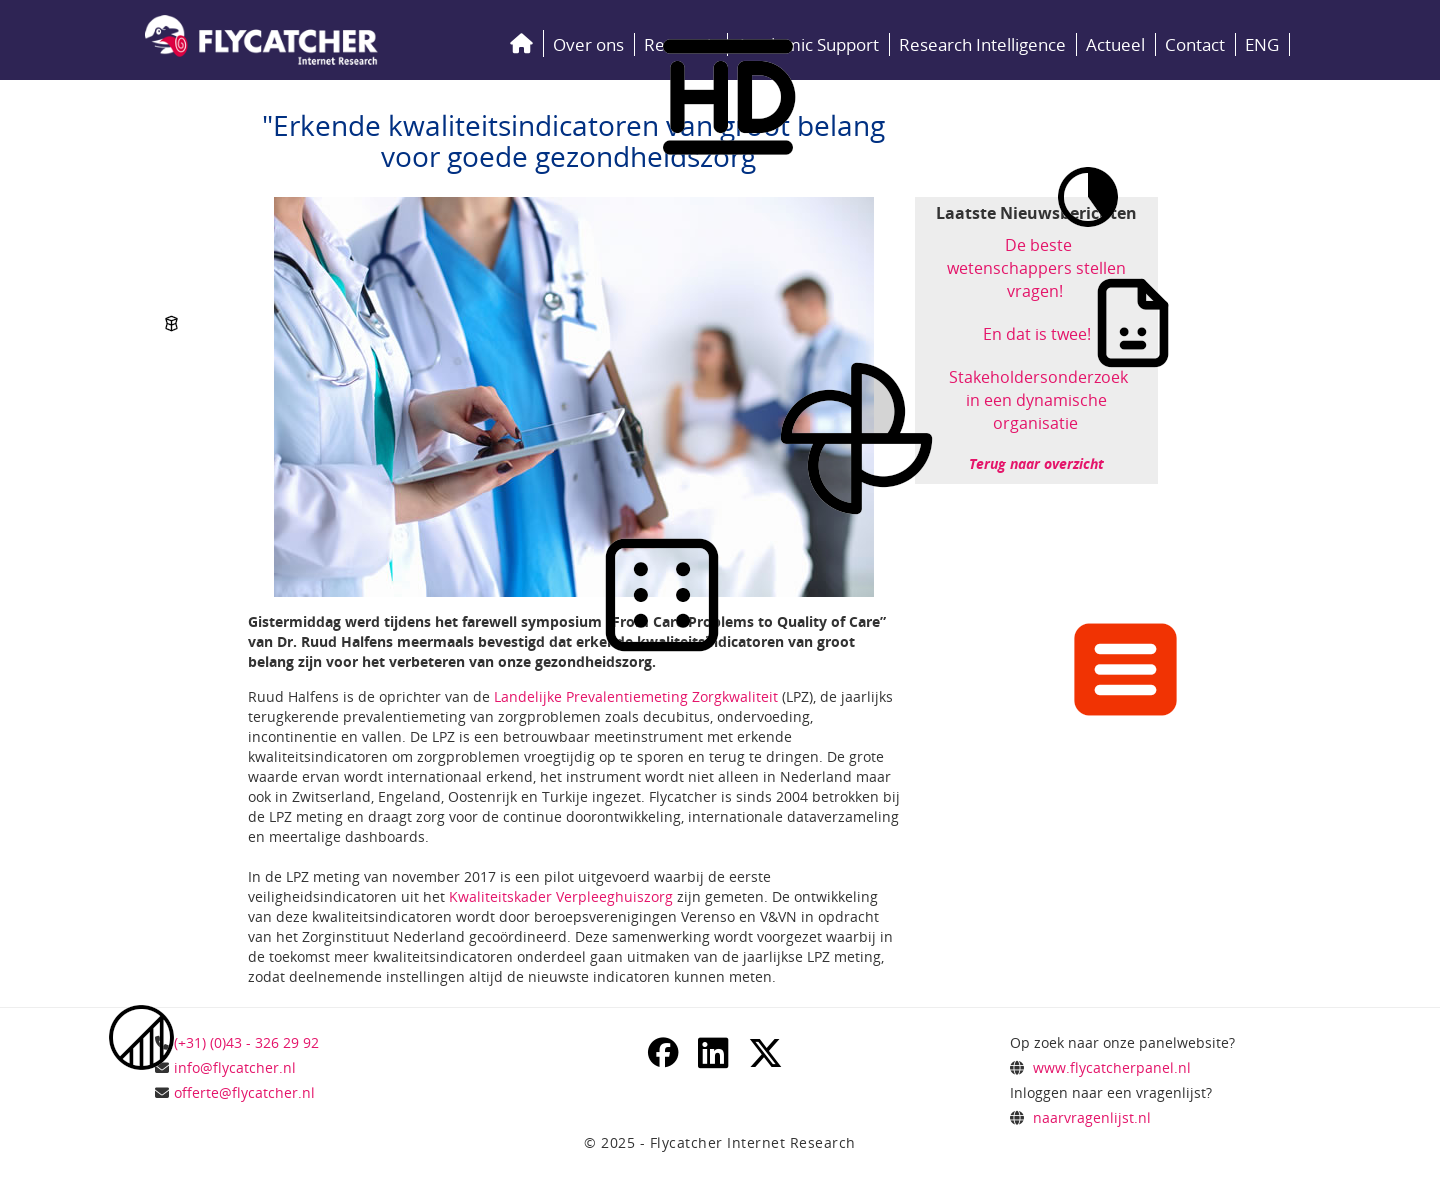 The height and width of the screenshot is (1183, 1440). I want to click on randomize or shuffle content, so click(662, 595).